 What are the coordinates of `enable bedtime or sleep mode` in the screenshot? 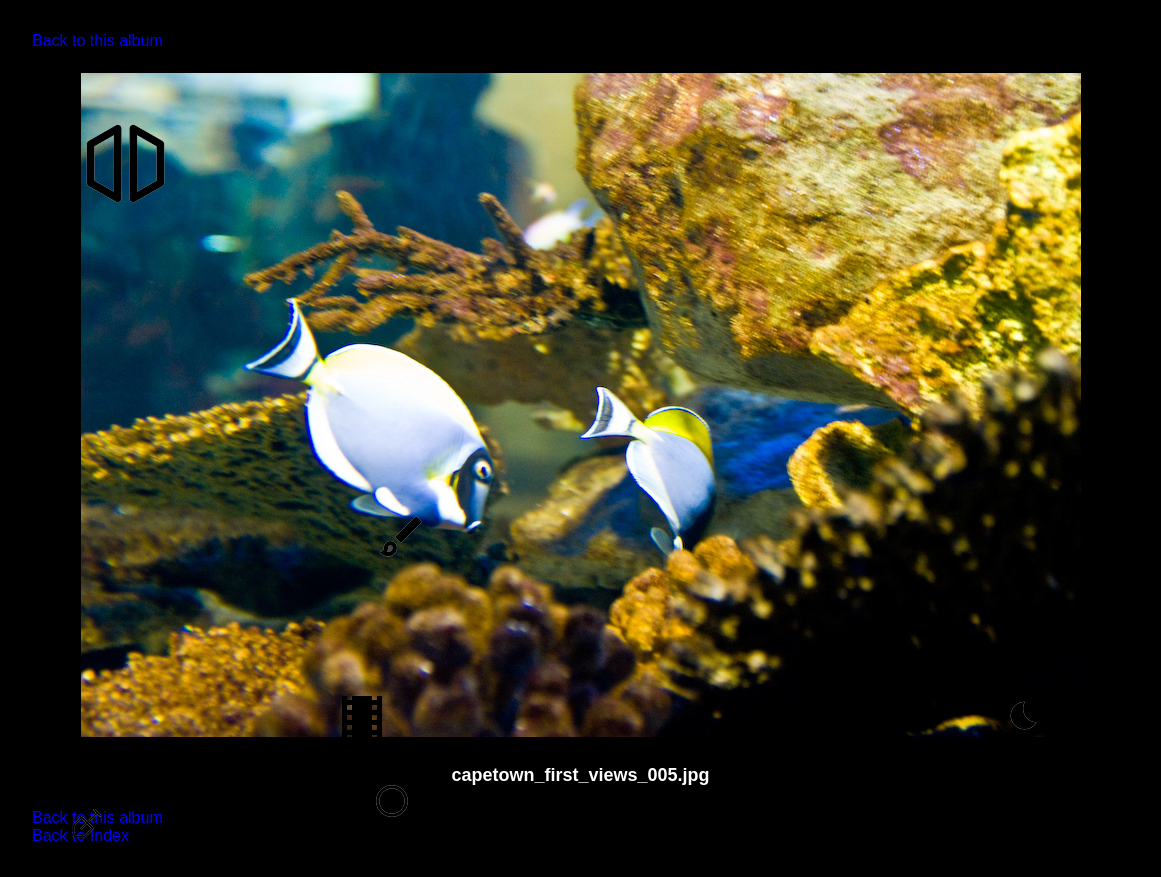 It's located at (1024, 715).